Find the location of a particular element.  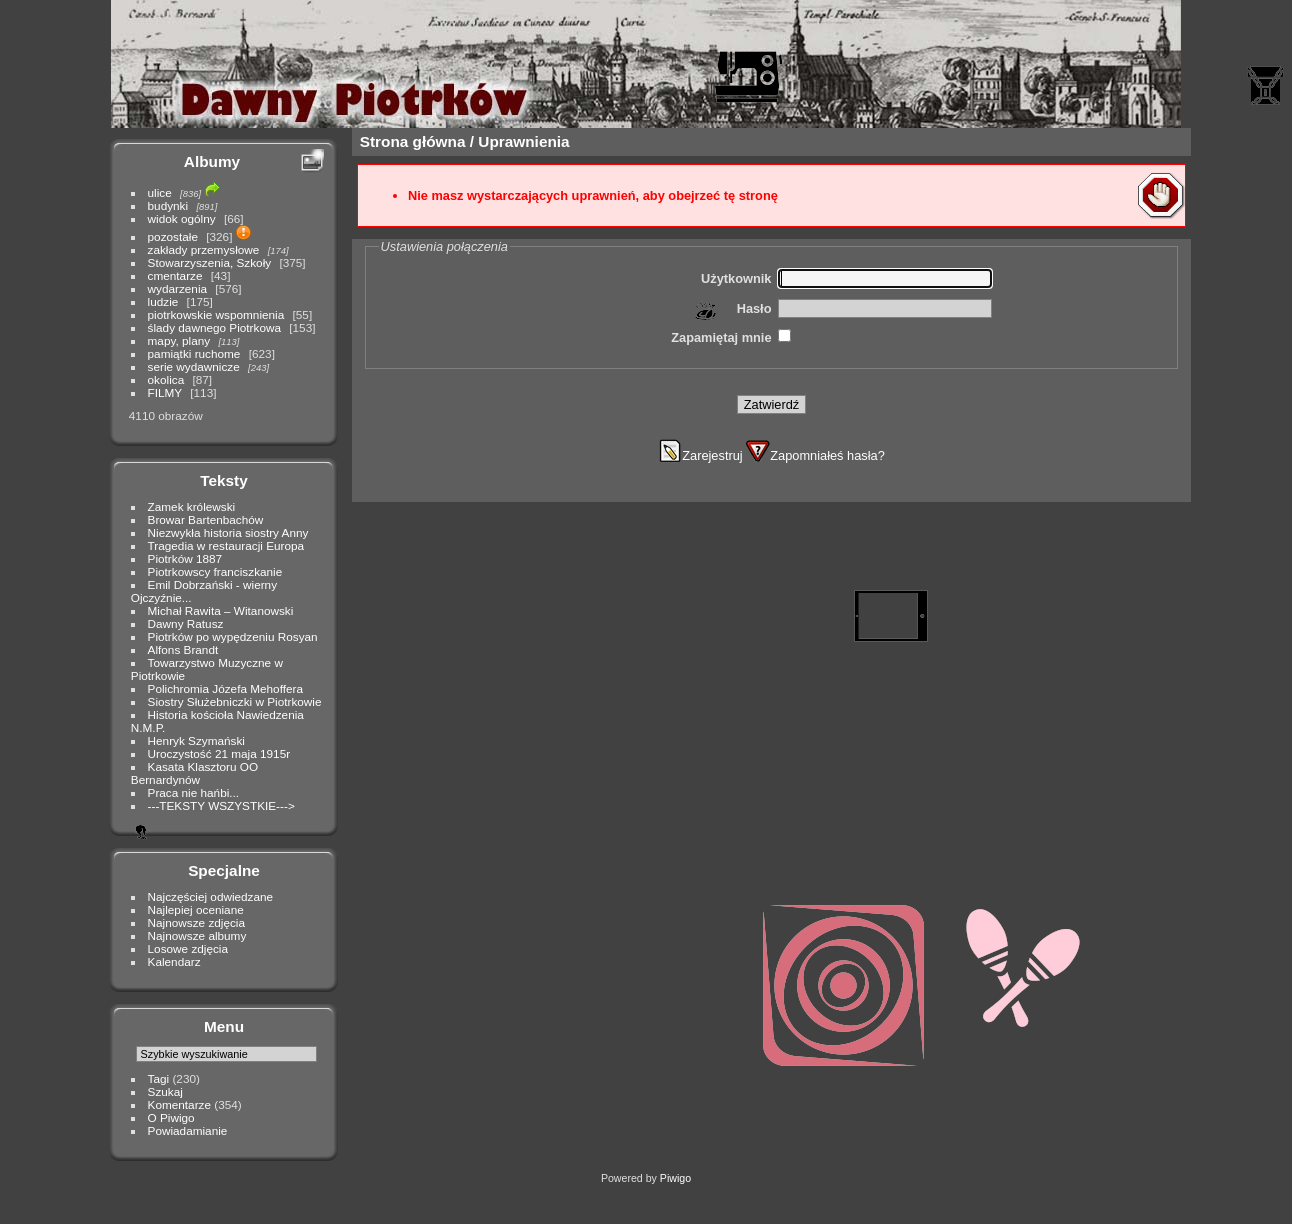

switch to tablet view or layout is located at coordinates (891, 616).